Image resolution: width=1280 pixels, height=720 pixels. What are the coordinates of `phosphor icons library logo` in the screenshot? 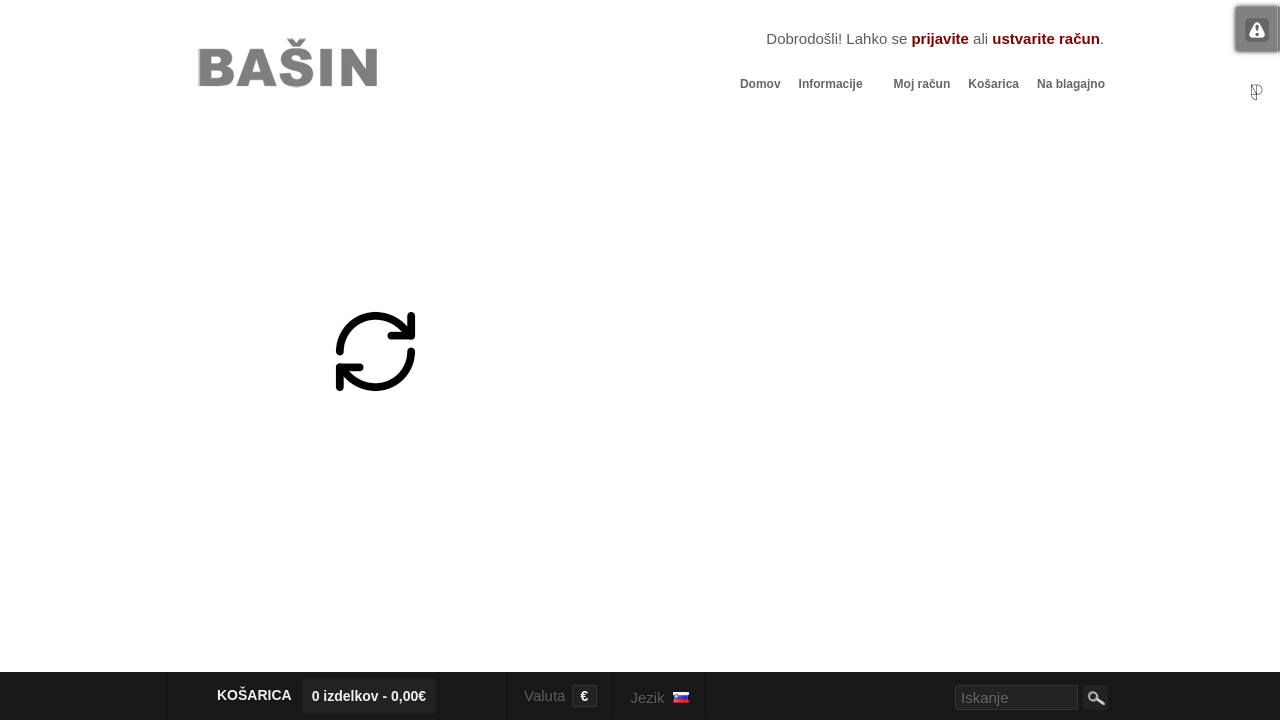 It's located at (1255, 91).